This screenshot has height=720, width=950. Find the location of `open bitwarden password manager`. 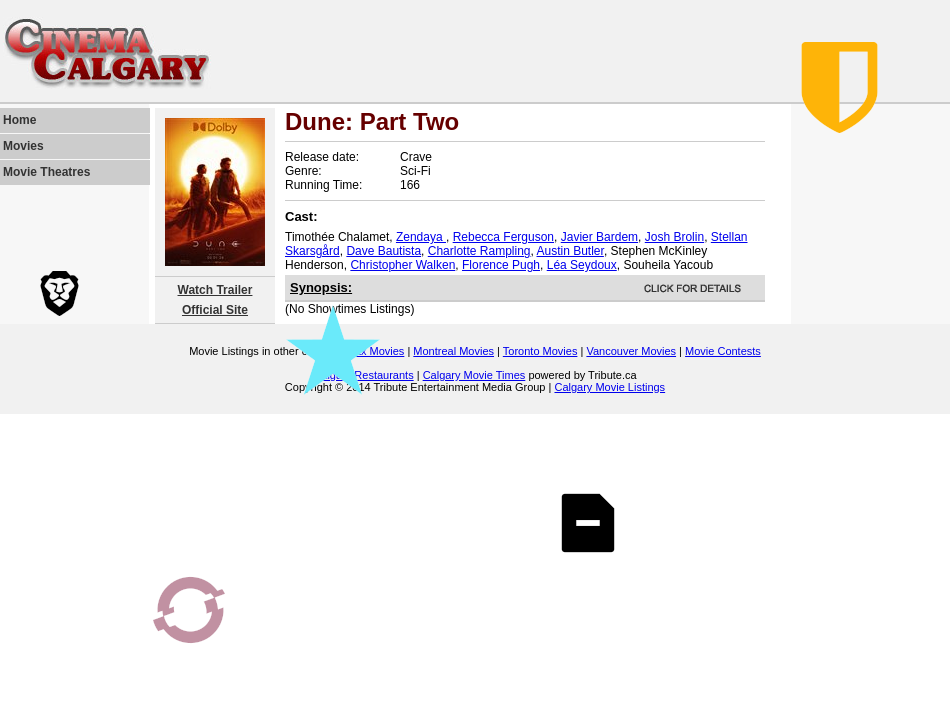

open bitwarden password manager is located at coordinates (839, 87).